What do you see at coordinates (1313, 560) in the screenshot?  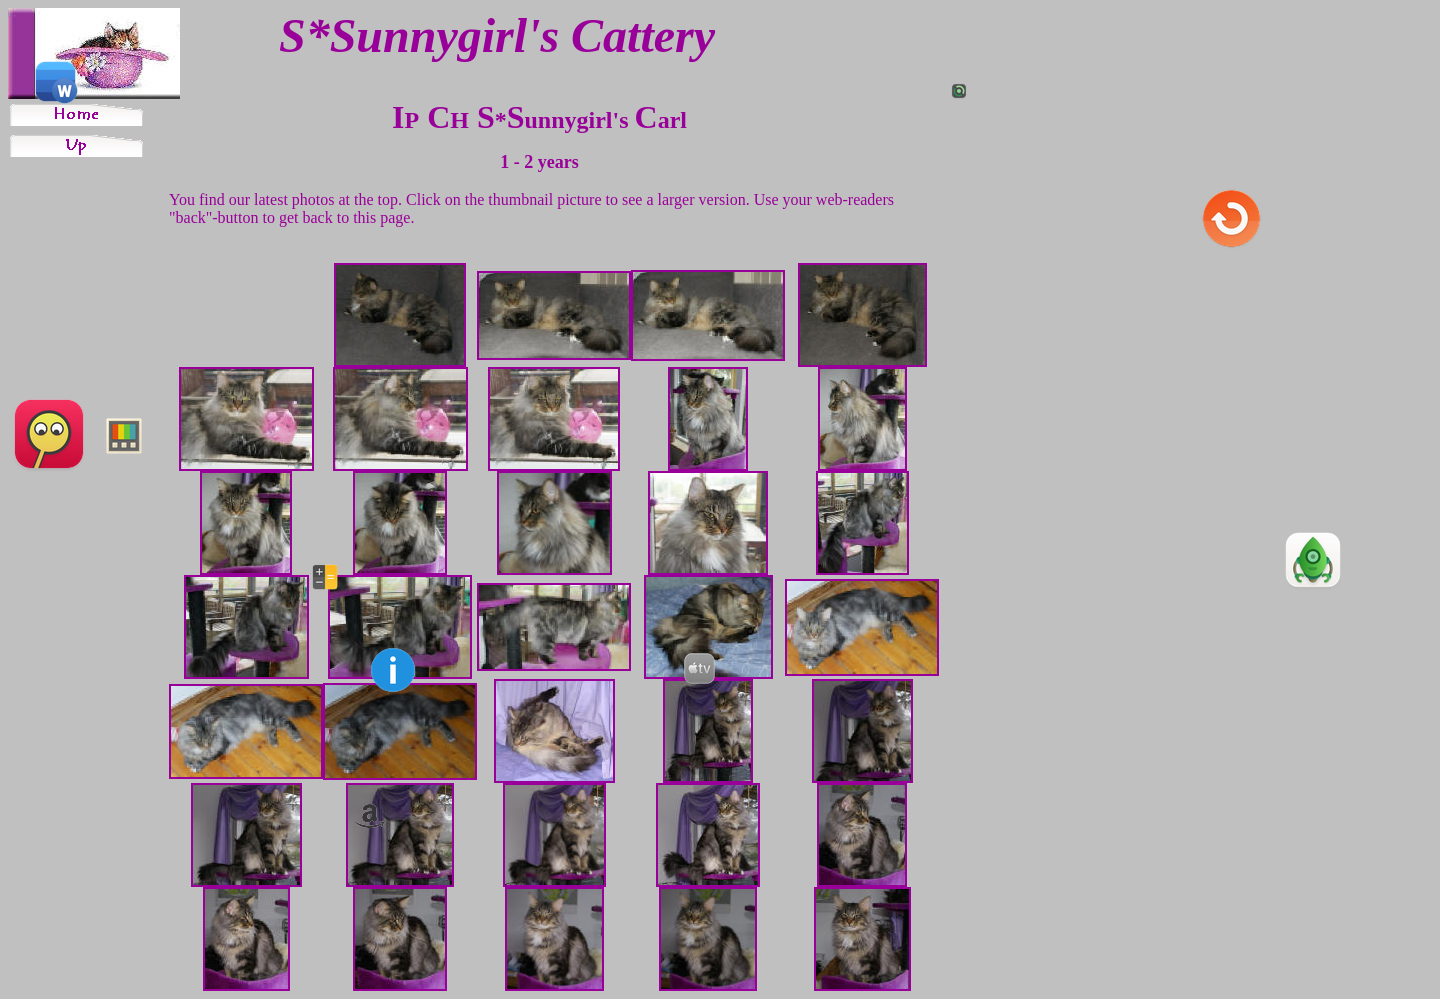 I see `open Robo 3T MongoDB database management app` at bounding box center [1313, 560].